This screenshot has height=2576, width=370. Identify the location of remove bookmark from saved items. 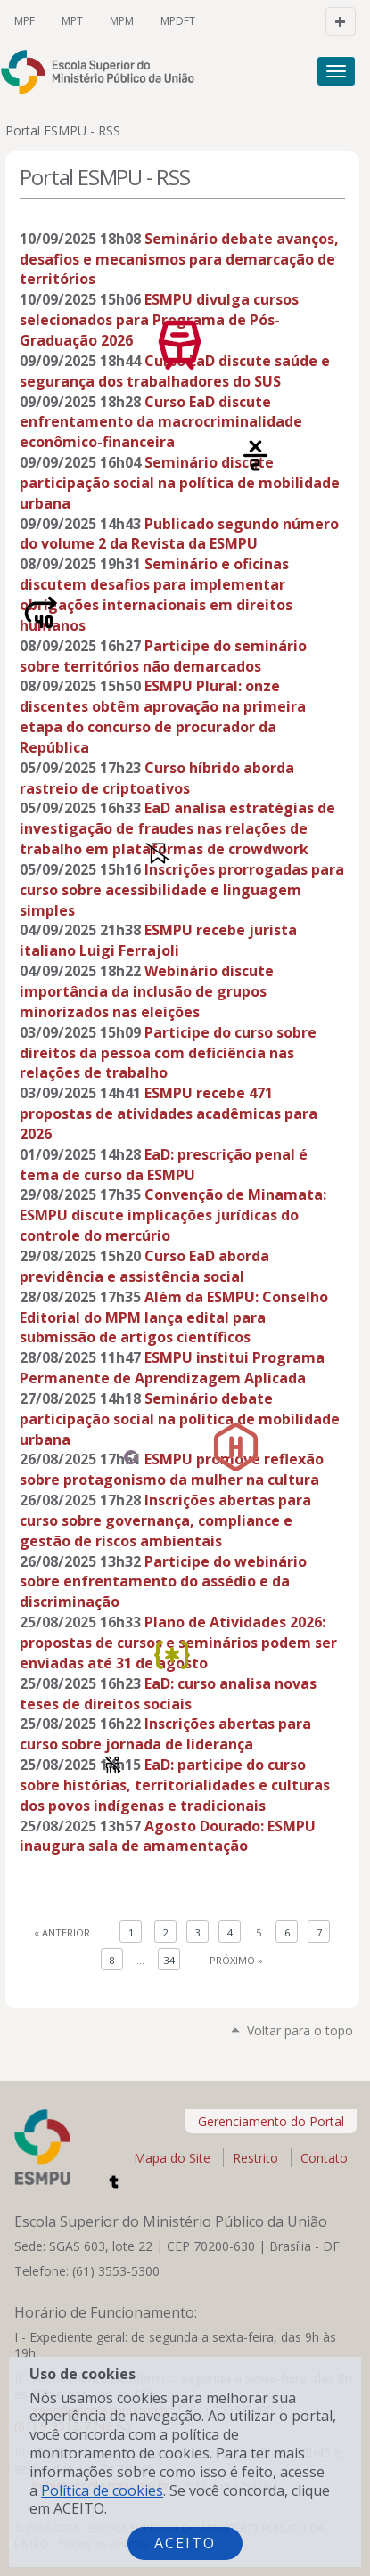
(158, 853).